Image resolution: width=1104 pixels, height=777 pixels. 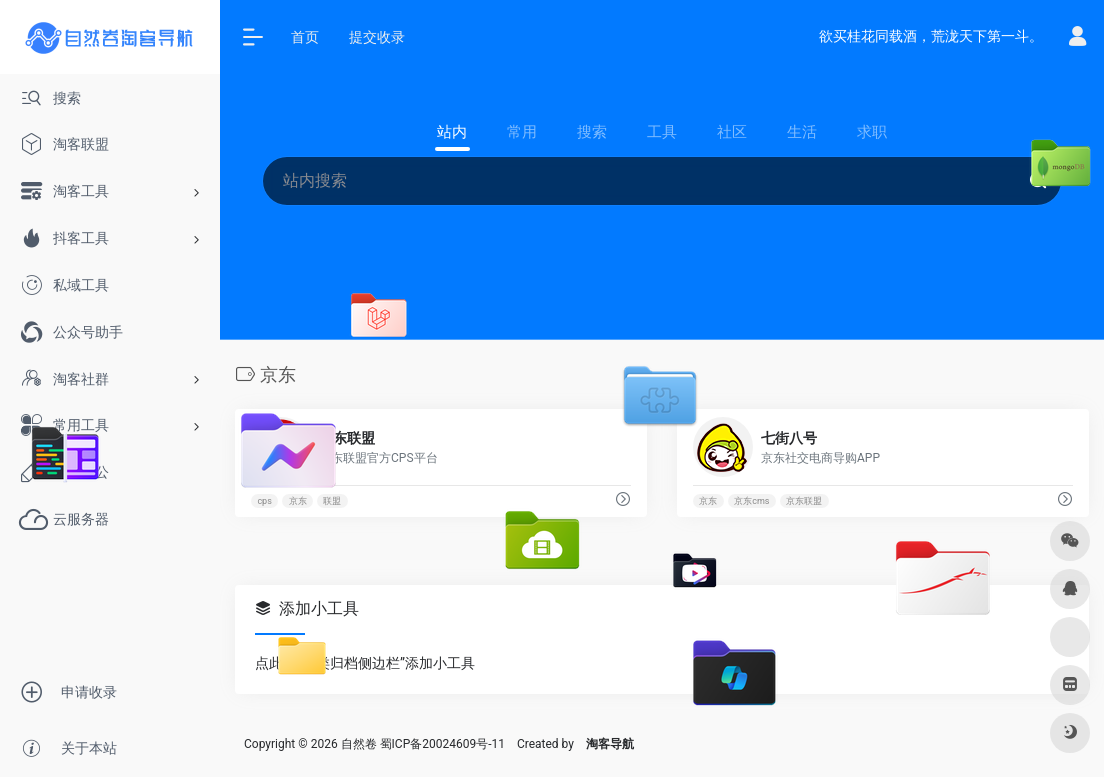 I want to click on open a folder to view its contents, so click(x=302, y=657).